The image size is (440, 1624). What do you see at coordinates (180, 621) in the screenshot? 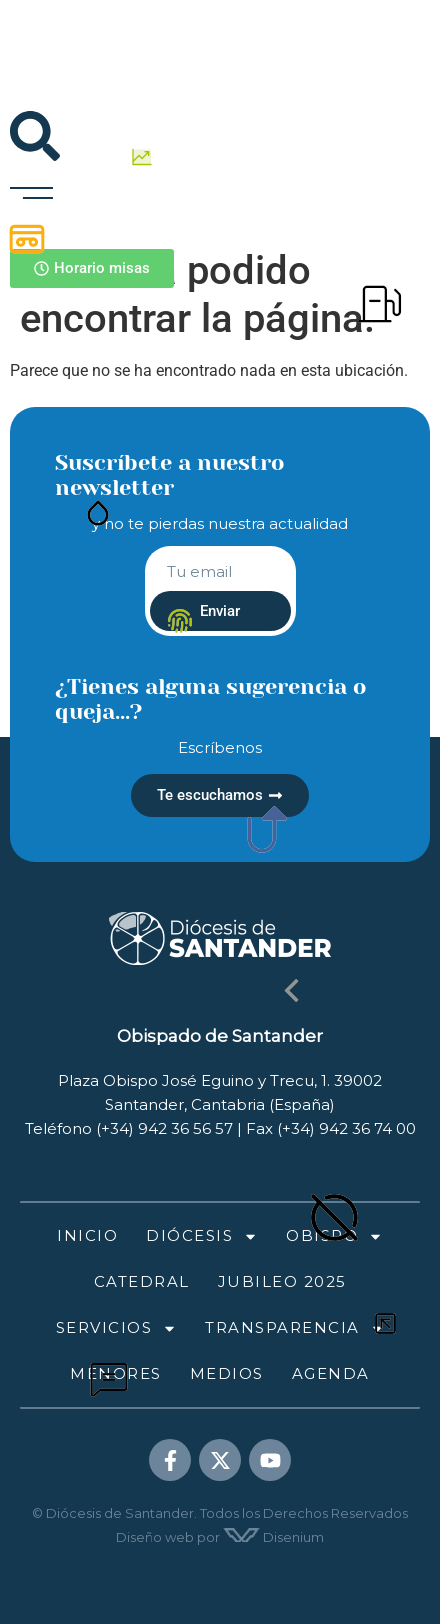
I see `enable fingerprint authentication` at bounding box center [180, 621].